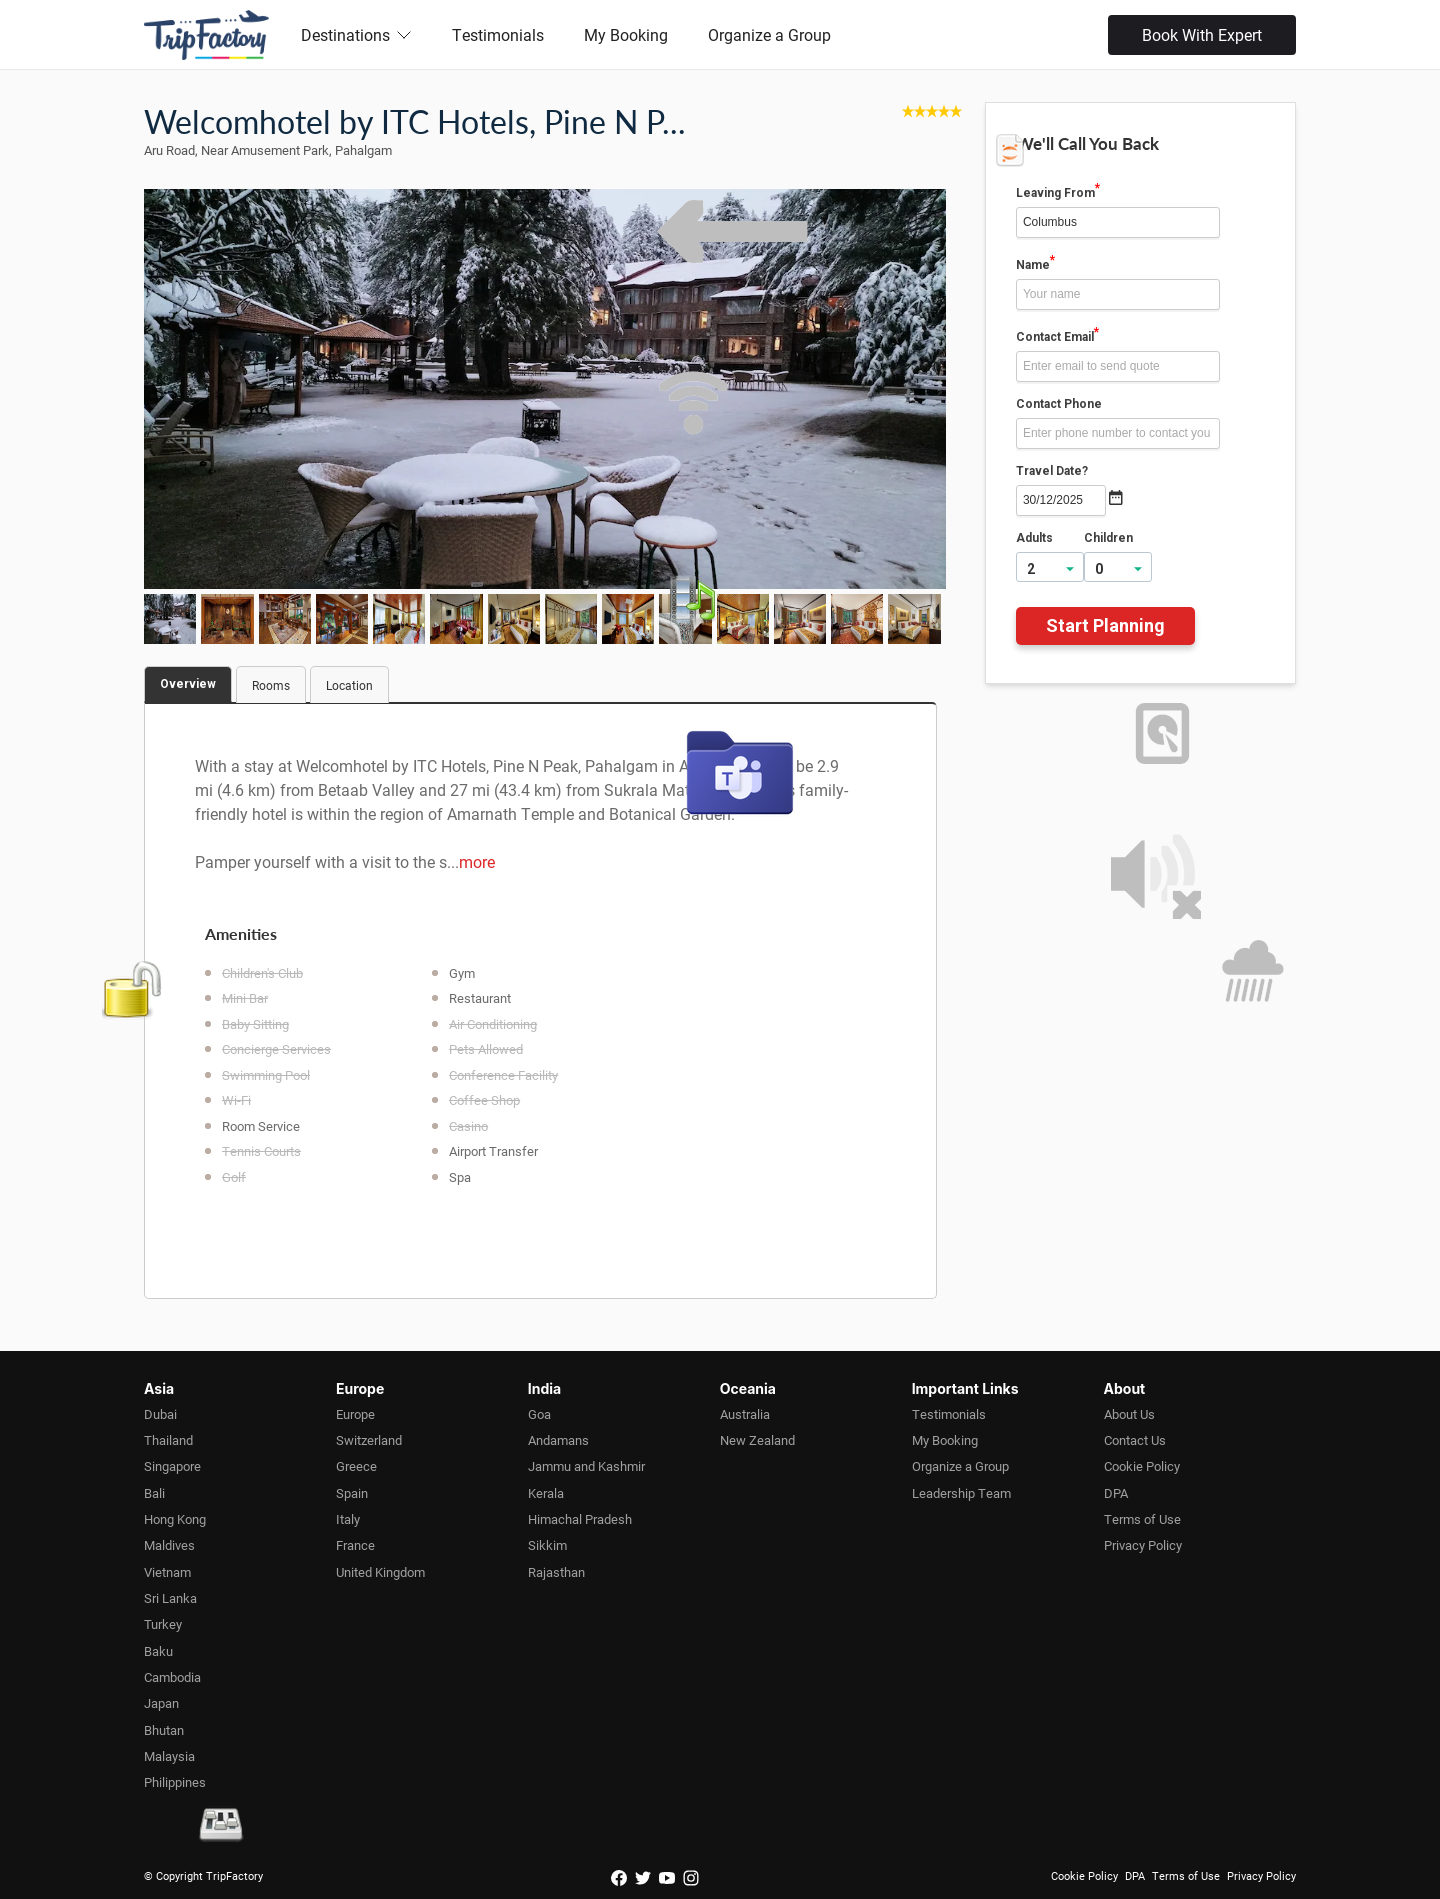  Describe the element at coordinates (221, 1824) in the screenshot. I see `open desktop preferences` at that location.